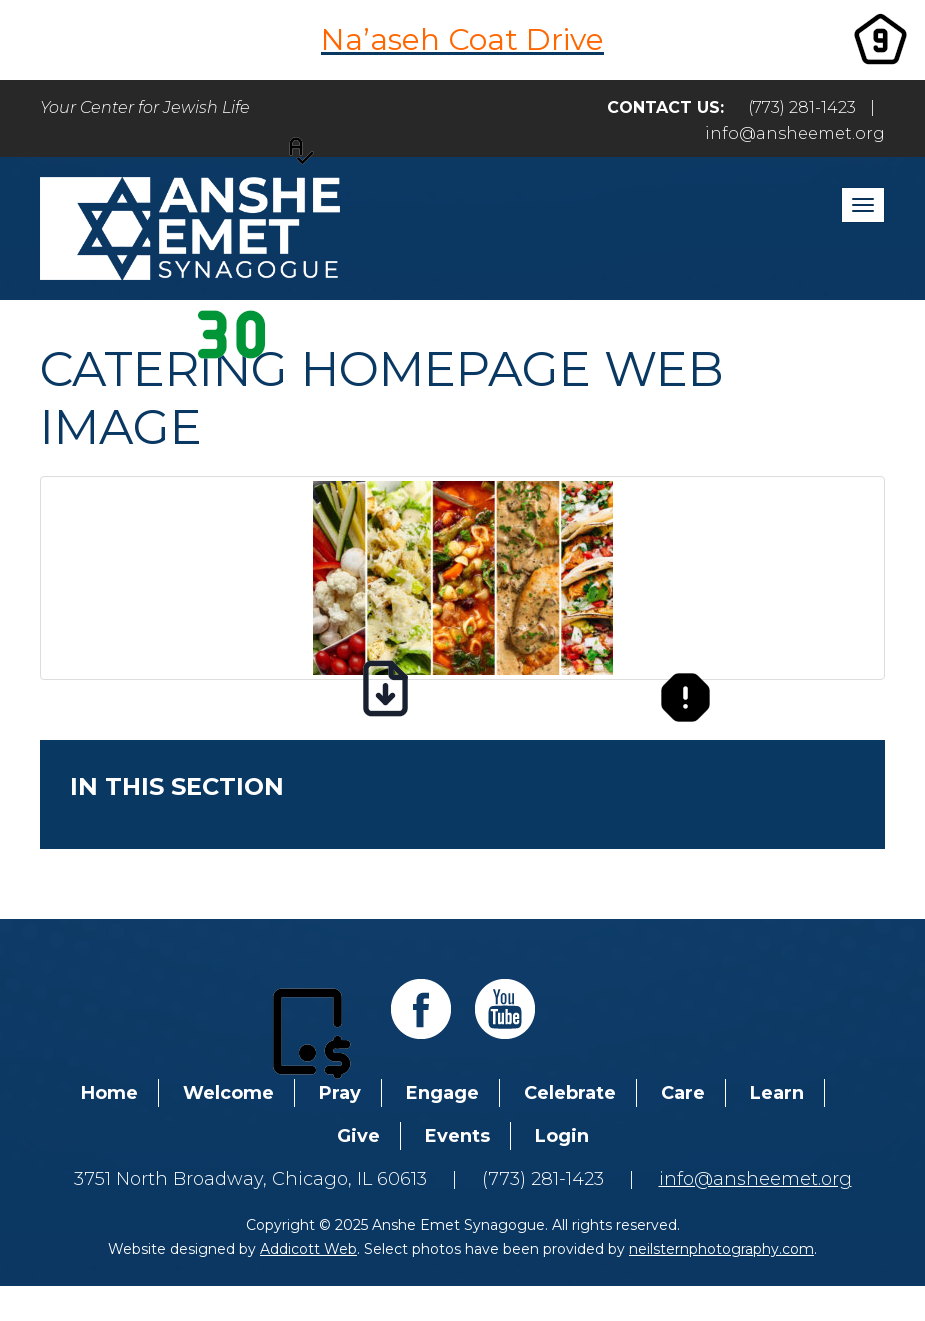  I want to click on indicates step 9 in a multi-step process, so click(880, 40).